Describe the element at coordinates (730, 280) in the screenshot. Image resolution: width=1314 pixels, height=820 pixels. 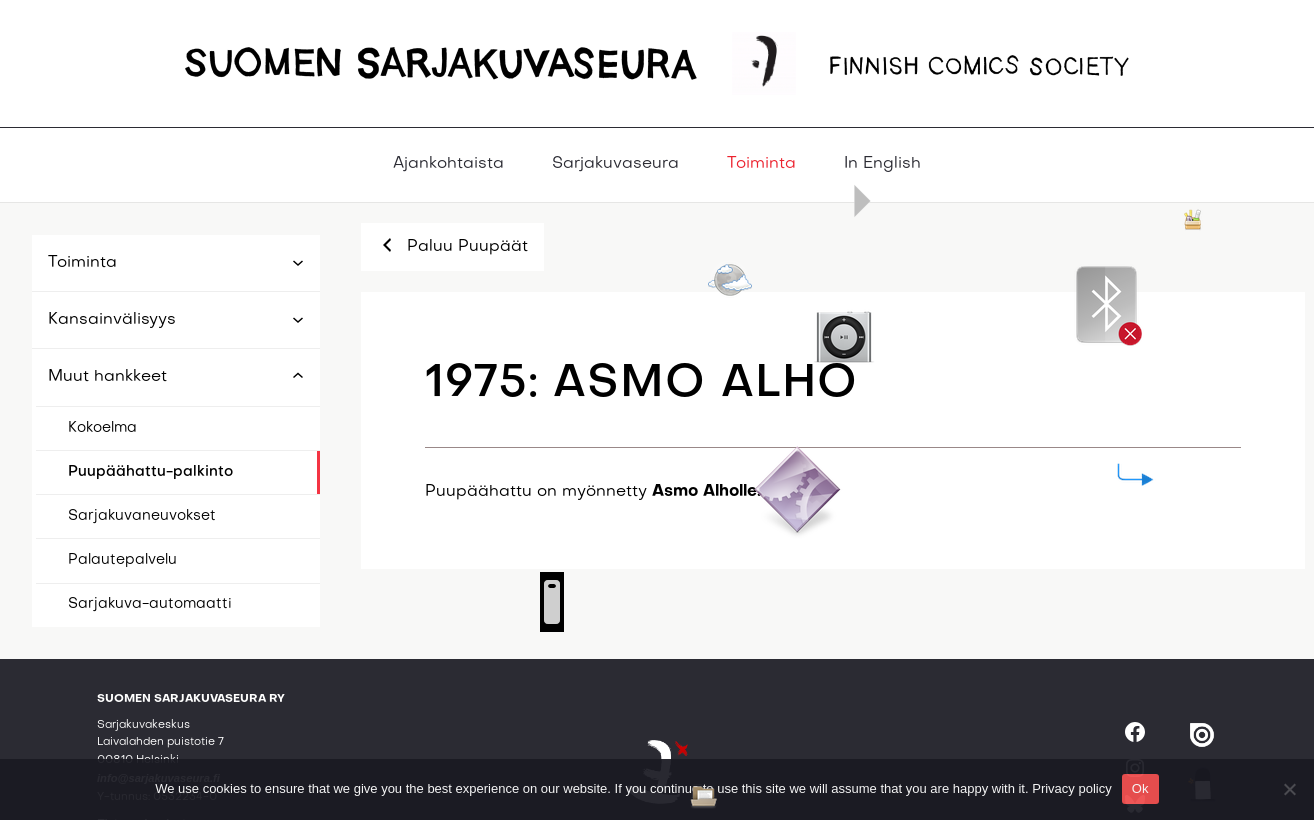
I see `indicates partly cloudy conditions at night` at that location.